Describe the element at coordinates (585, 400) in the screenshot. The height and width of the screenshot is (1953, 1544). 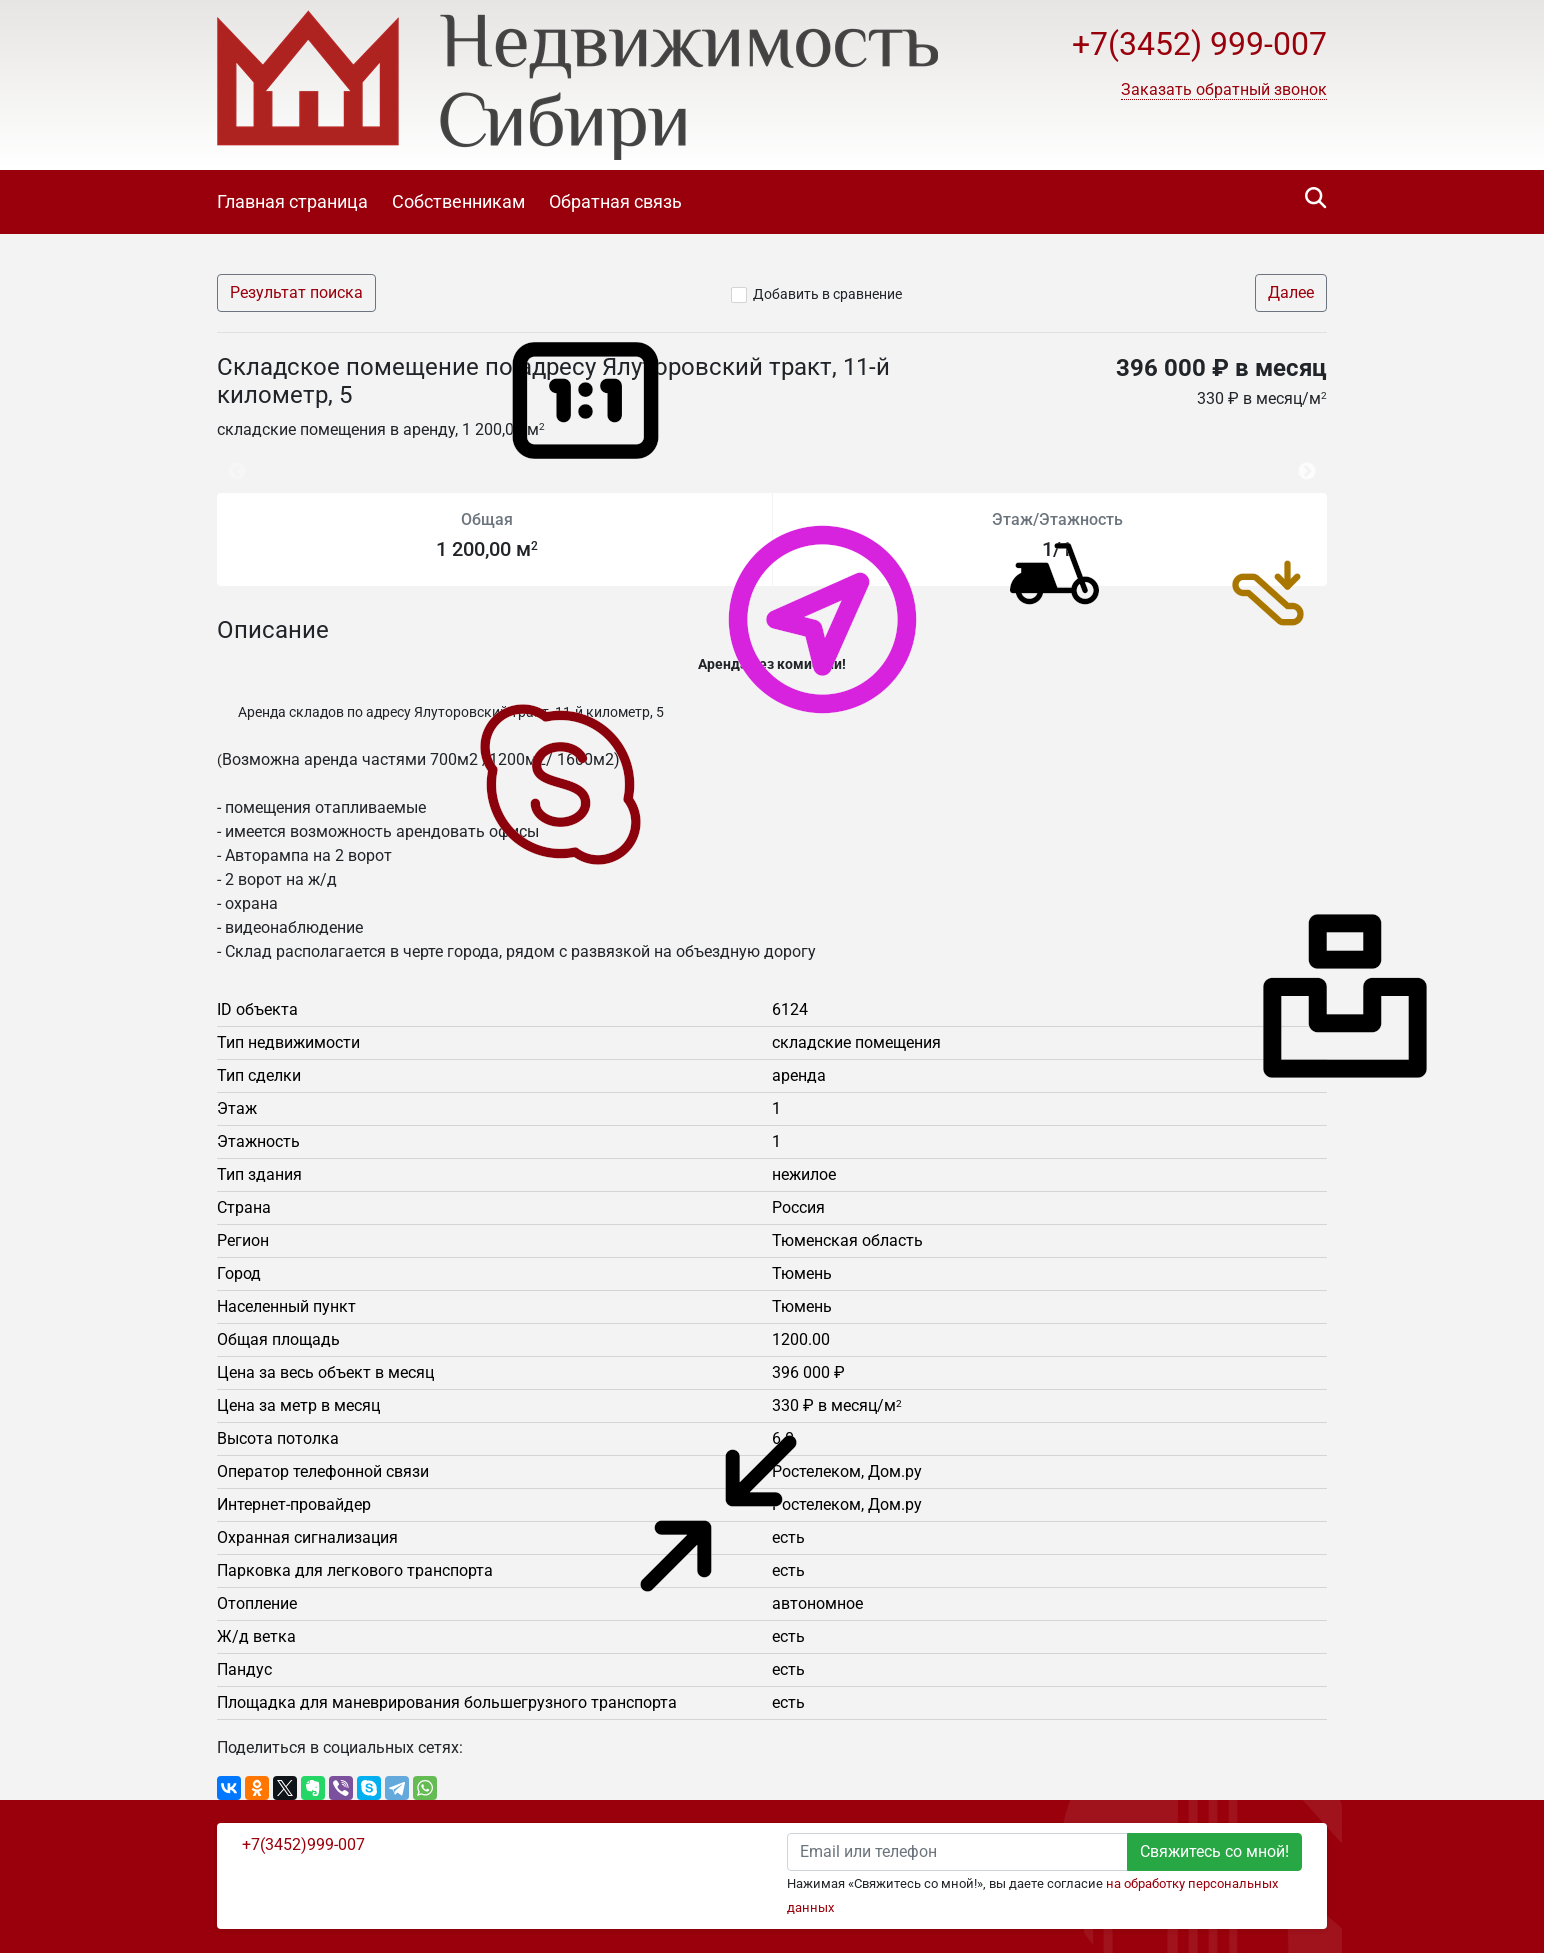
I see `indicates a one-to-one relationship in database or data modeling` at that location.